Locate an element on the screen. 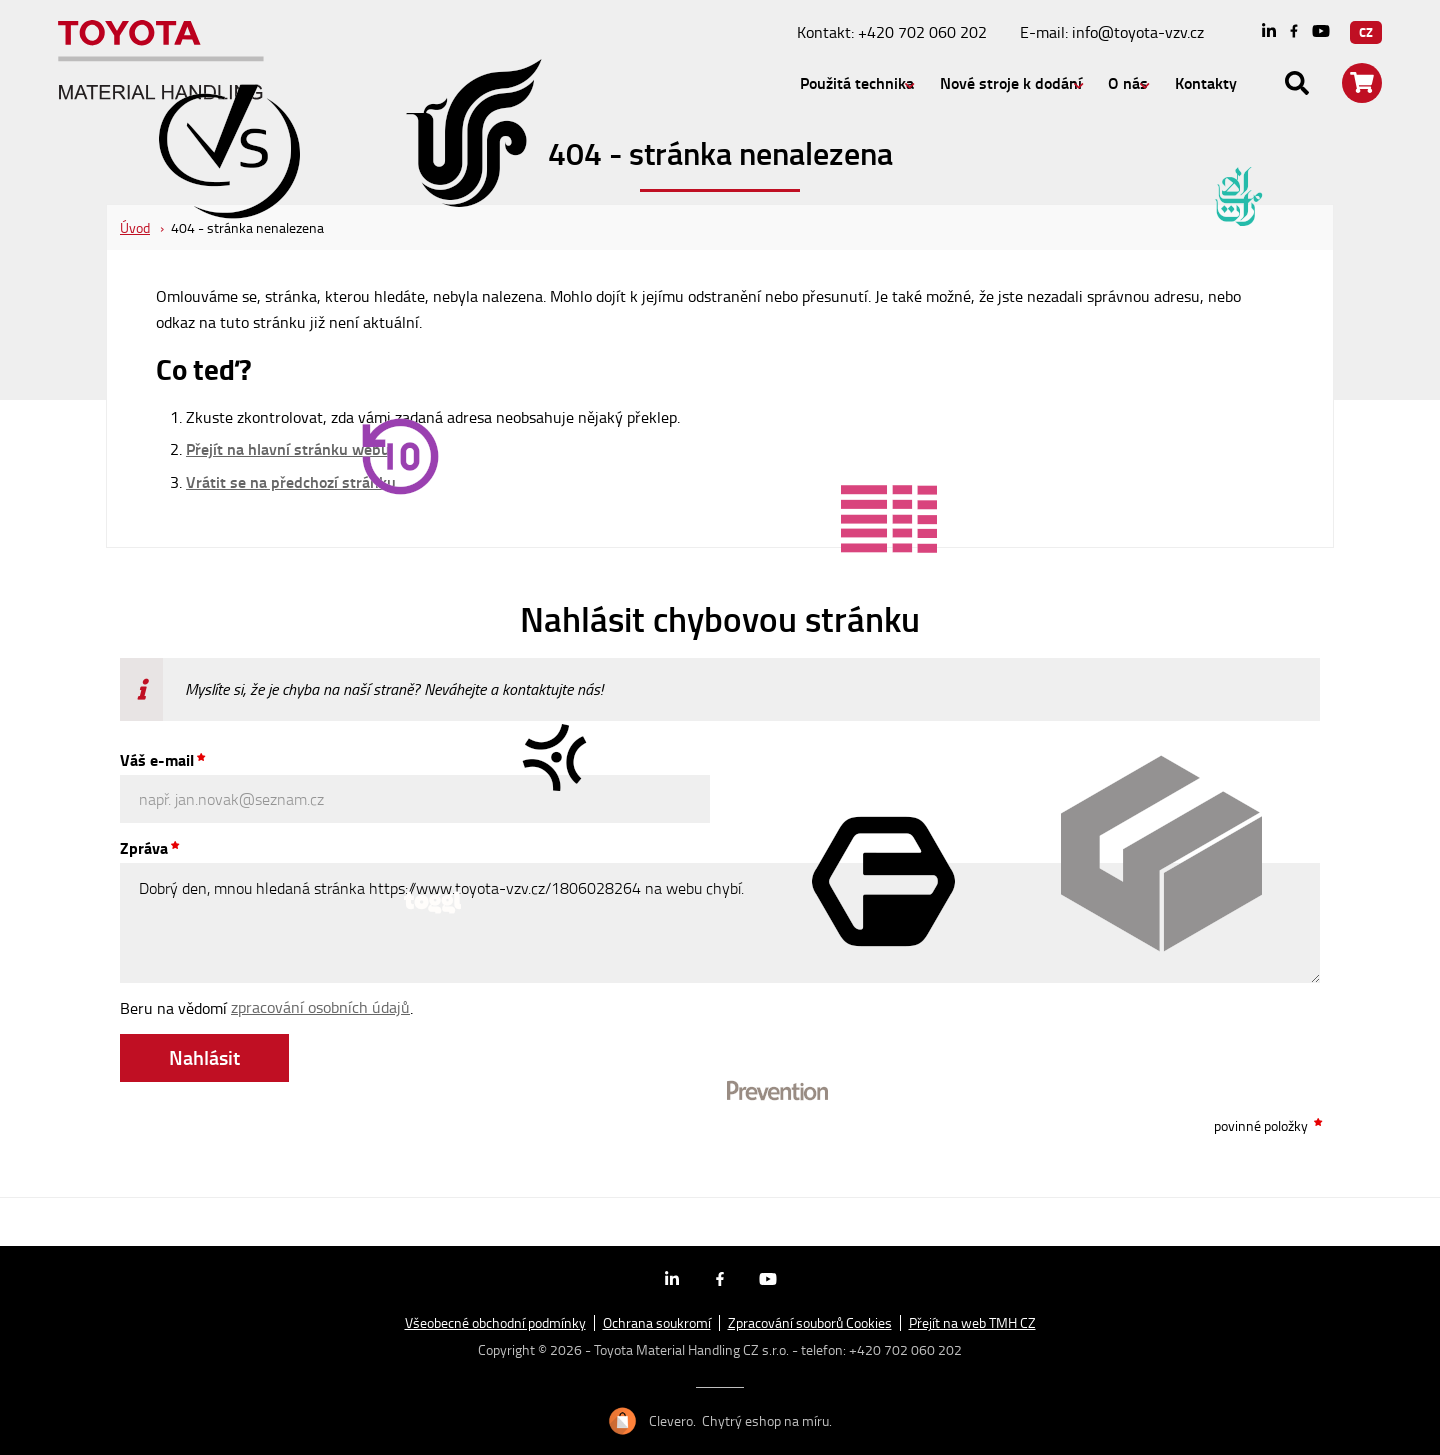 The height and width of the screenshot is (1455, 1440). skip back 10 seconds in playback is located at coordinates (400, 456).